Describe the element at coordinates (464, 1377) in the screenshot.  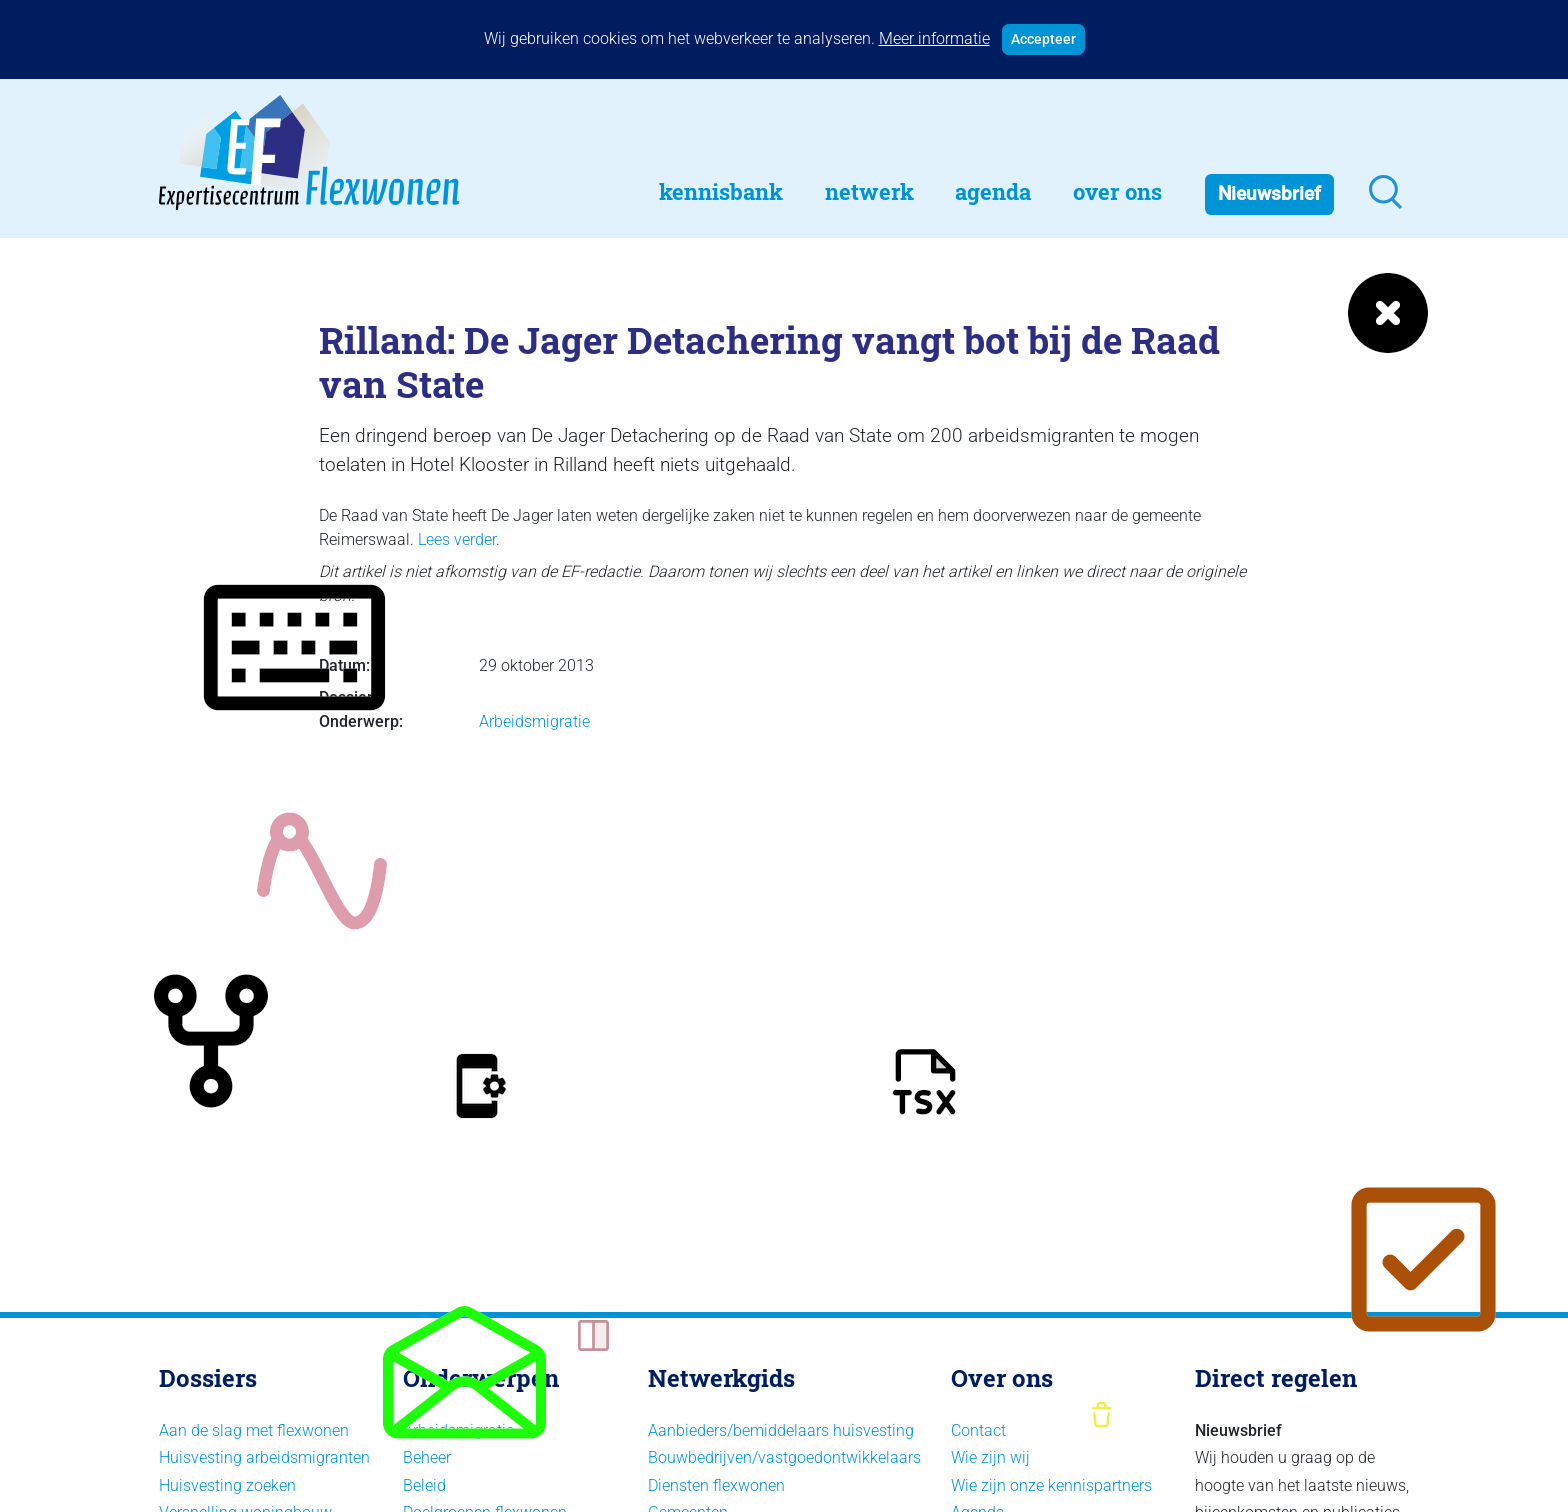
I see `view read messages` at that location.